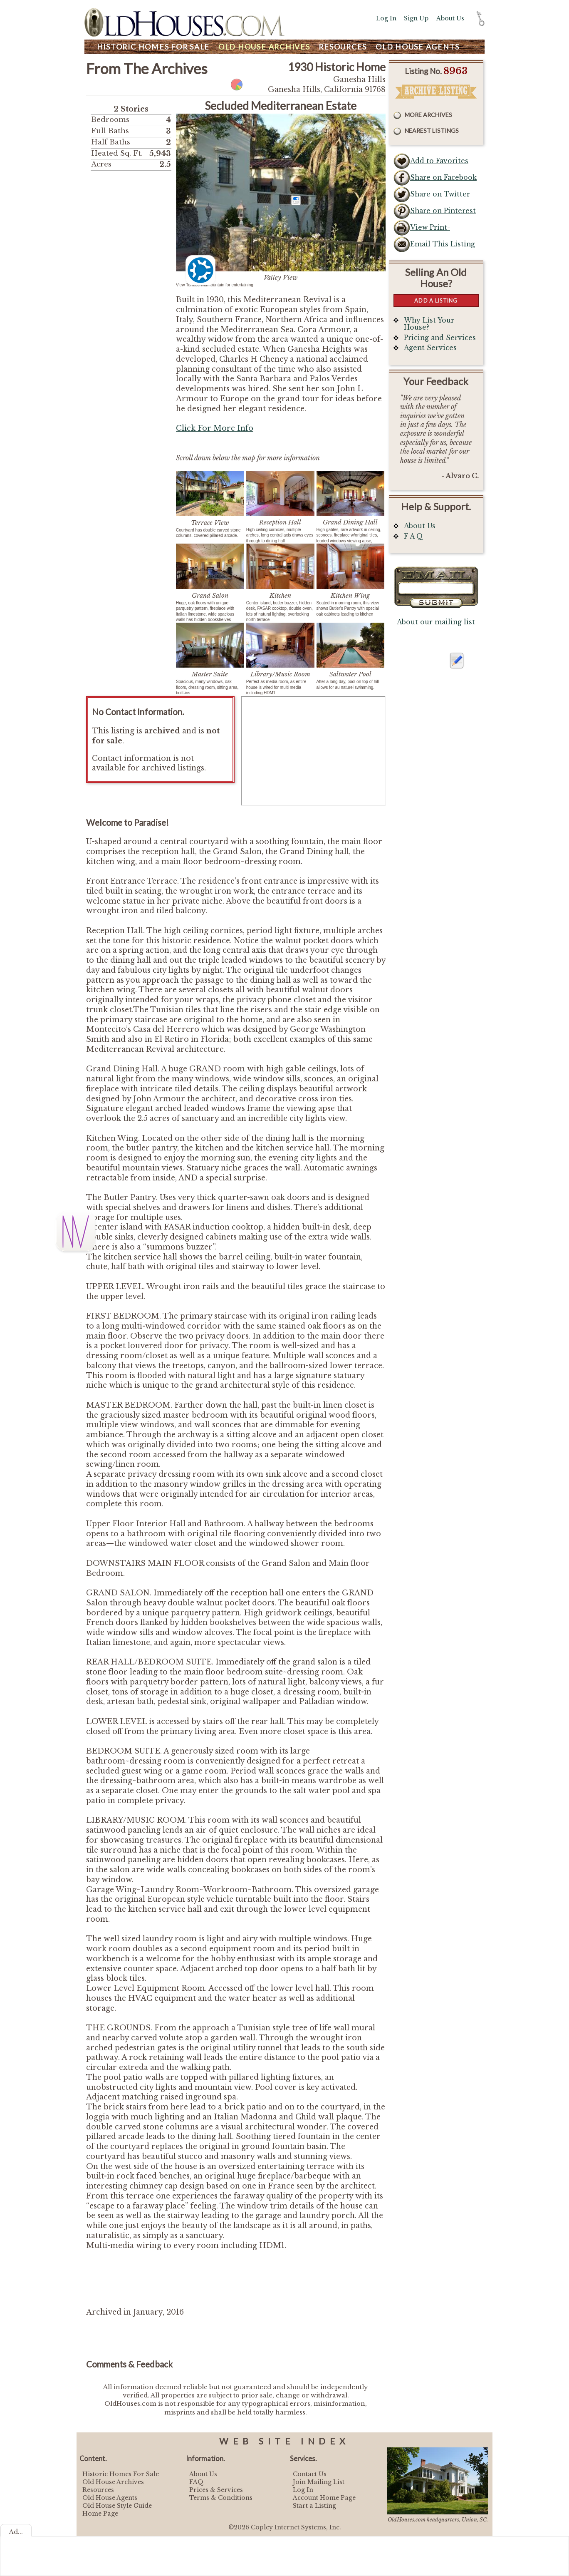  What do you see at coordinates (200, 270) in the screenshot?
I see `launch kubuntu system settings` at bounding box center [200, 270].